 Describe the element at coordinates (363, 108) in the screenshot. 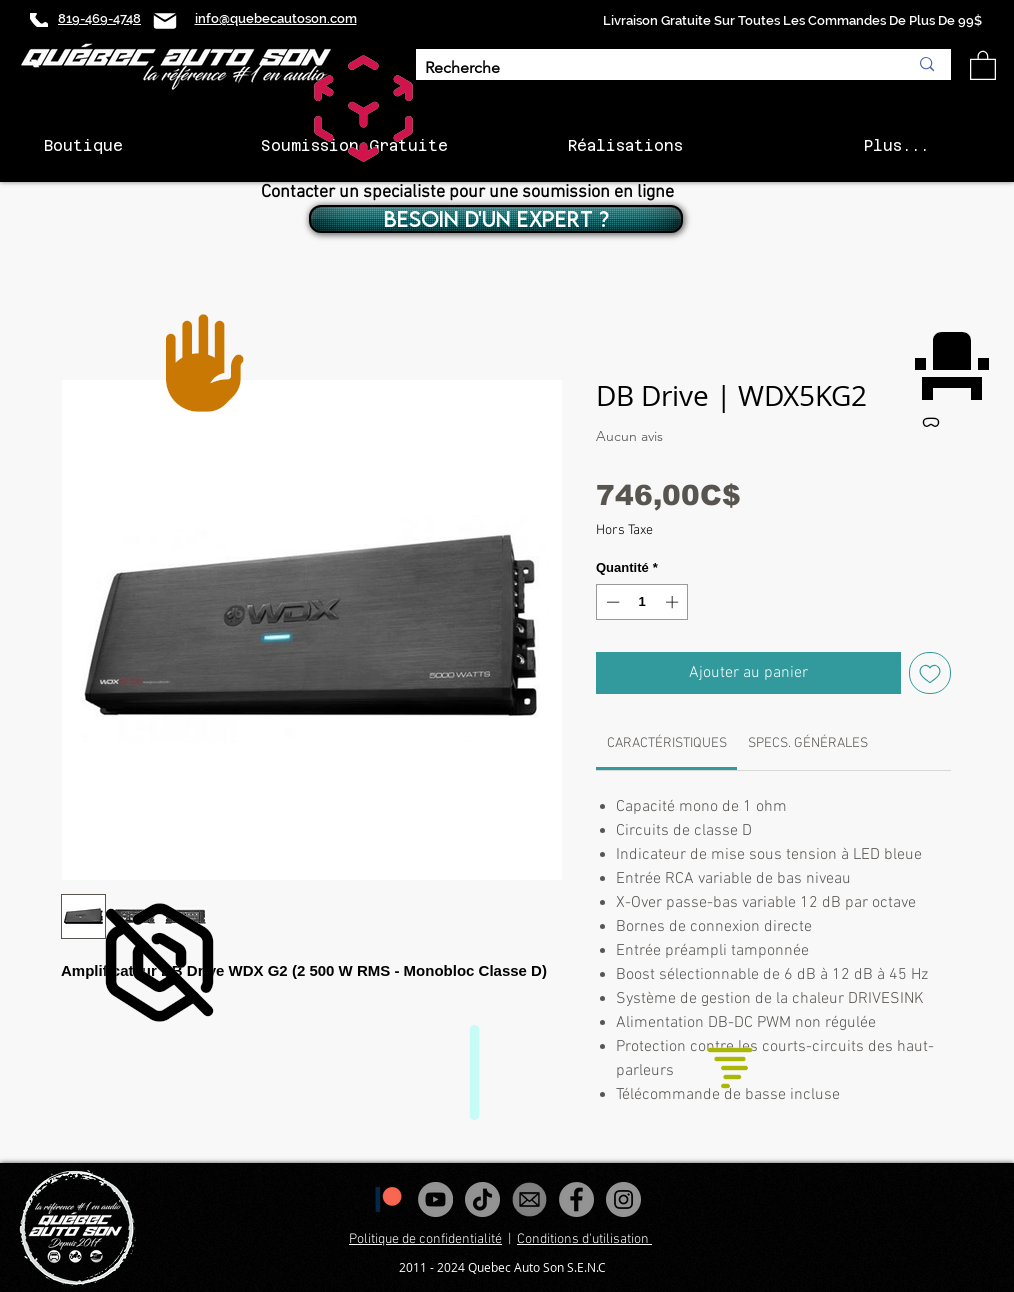

I see `view 3D model or object` at that location.